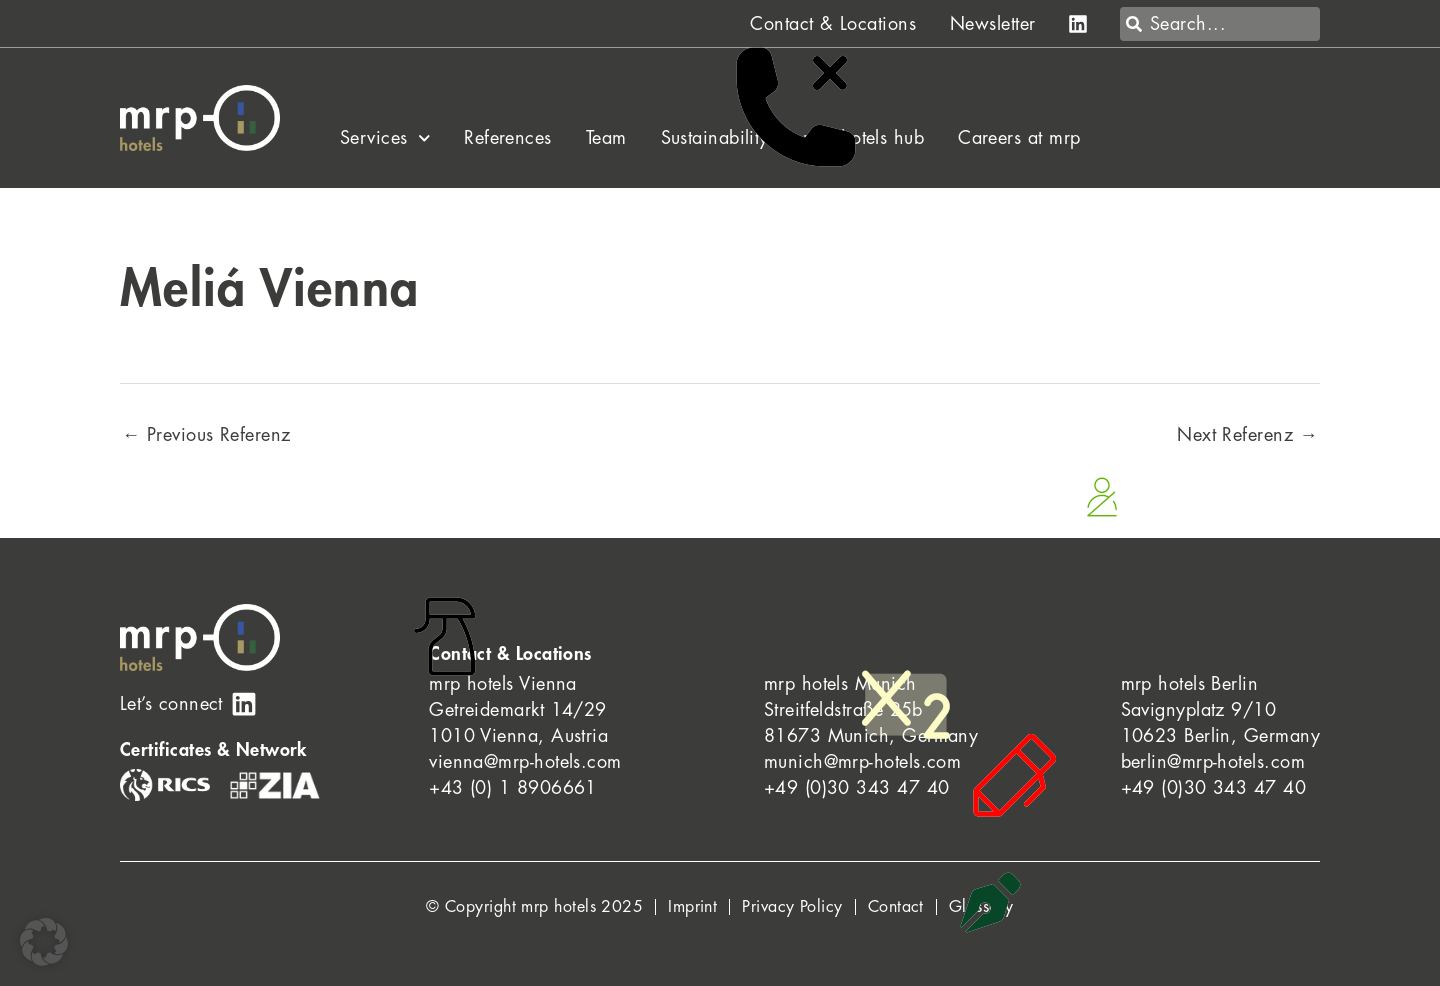 The height and width of the screenshot is (986, 1440). Describe the element at coordinates (1013, 777) in the screenshot. I see `edit or modify content` at that location.